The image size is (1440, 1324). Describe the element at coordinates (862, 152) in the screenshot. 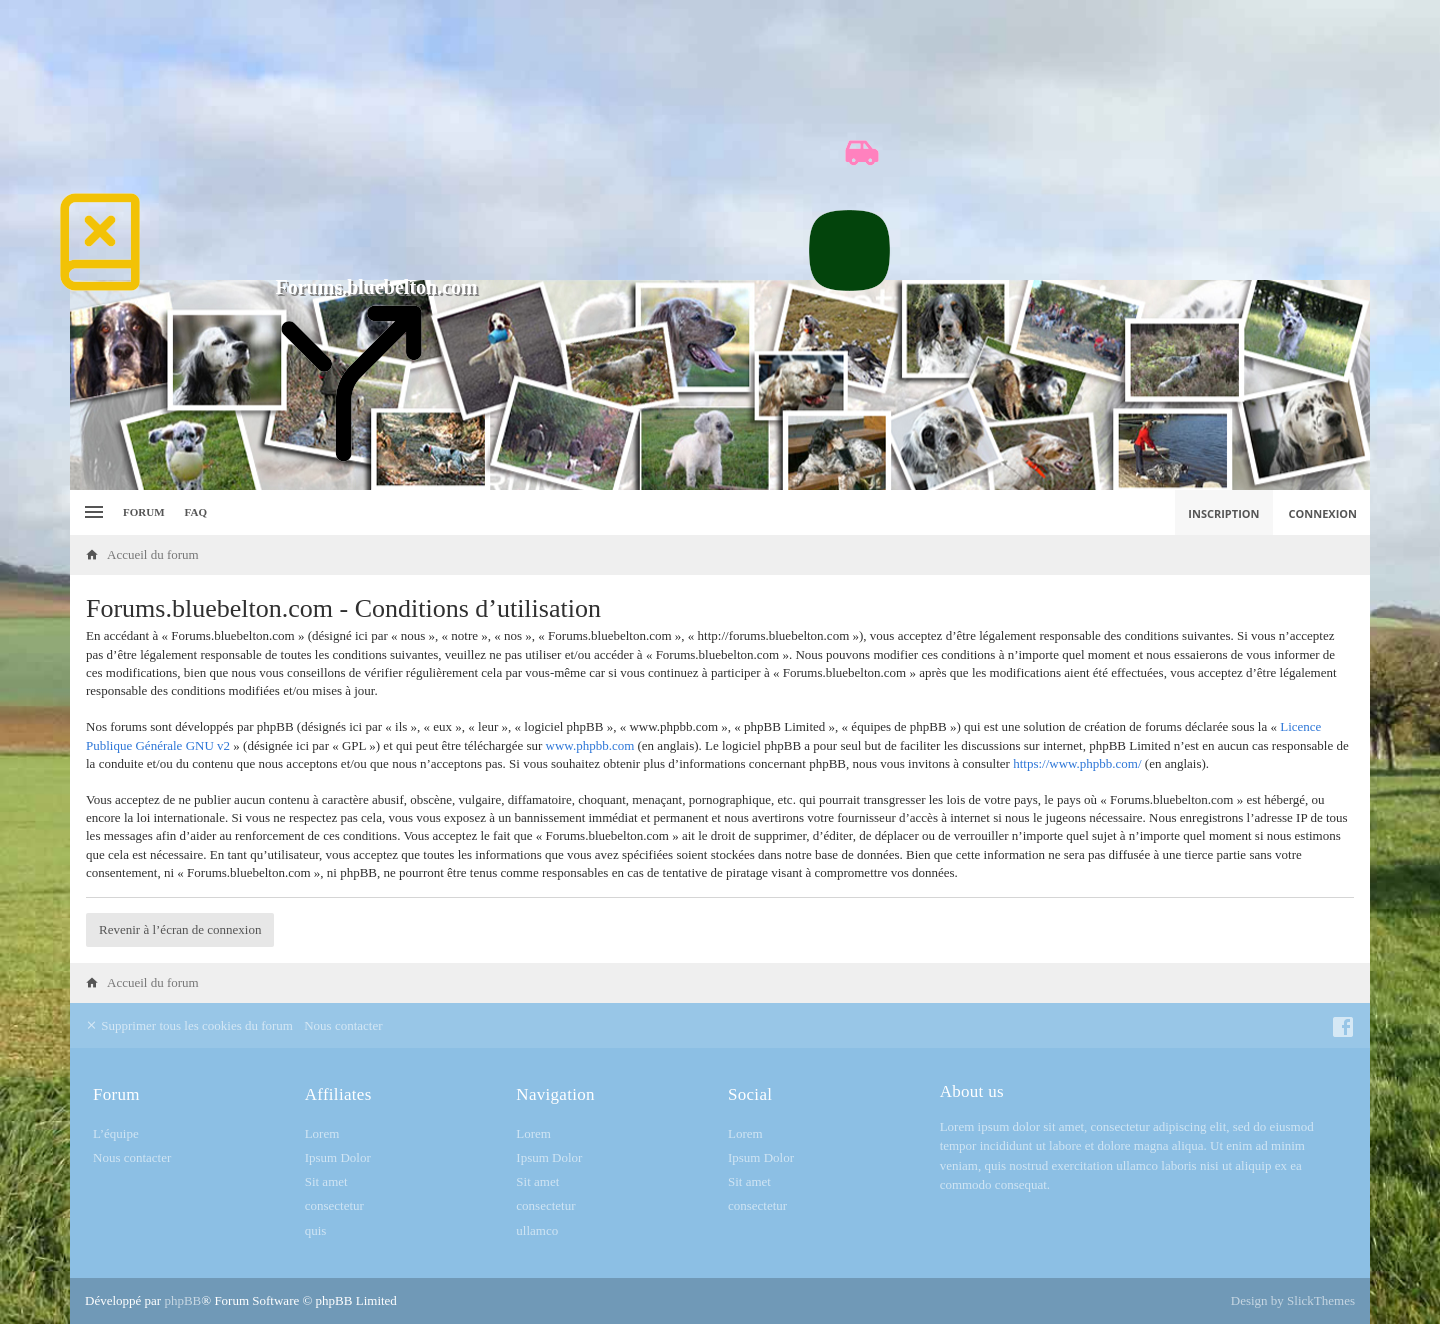

I see `access vehicle or driving settings` at that location.